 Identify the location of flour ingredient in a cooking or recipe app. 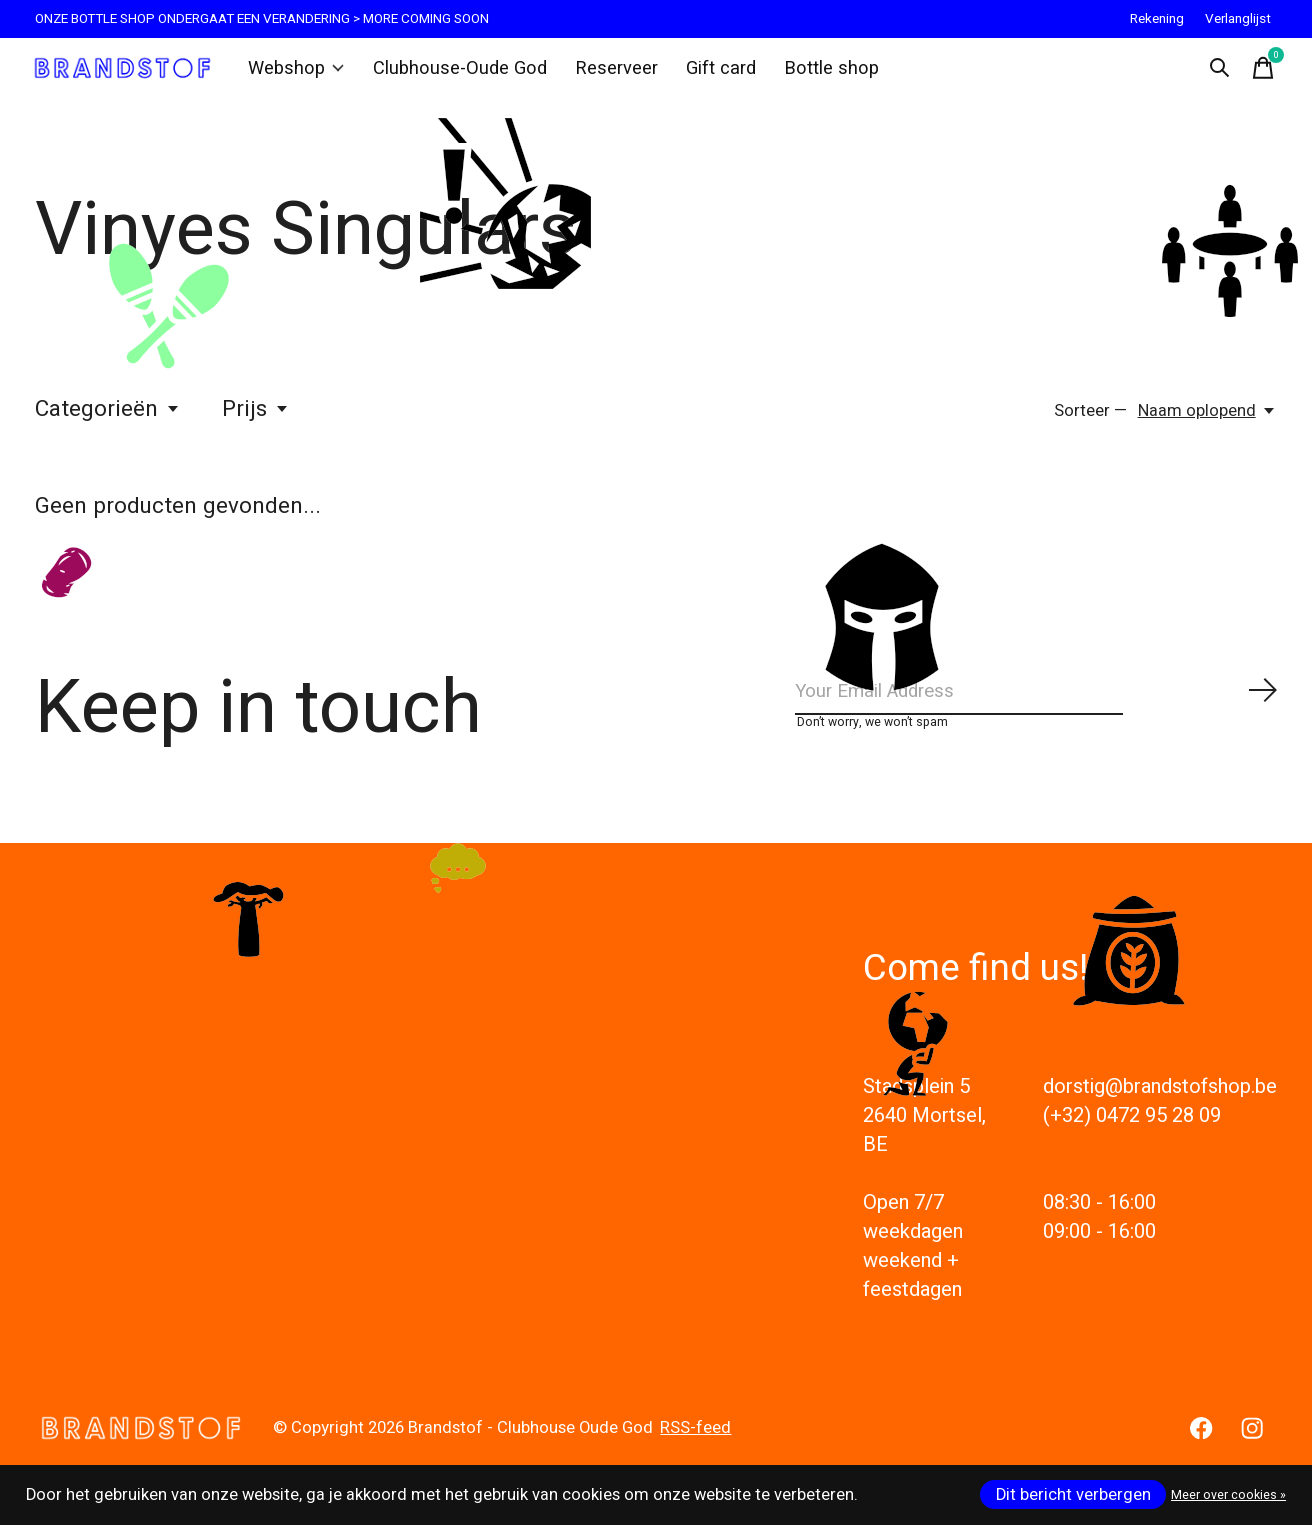
(1129, 950).